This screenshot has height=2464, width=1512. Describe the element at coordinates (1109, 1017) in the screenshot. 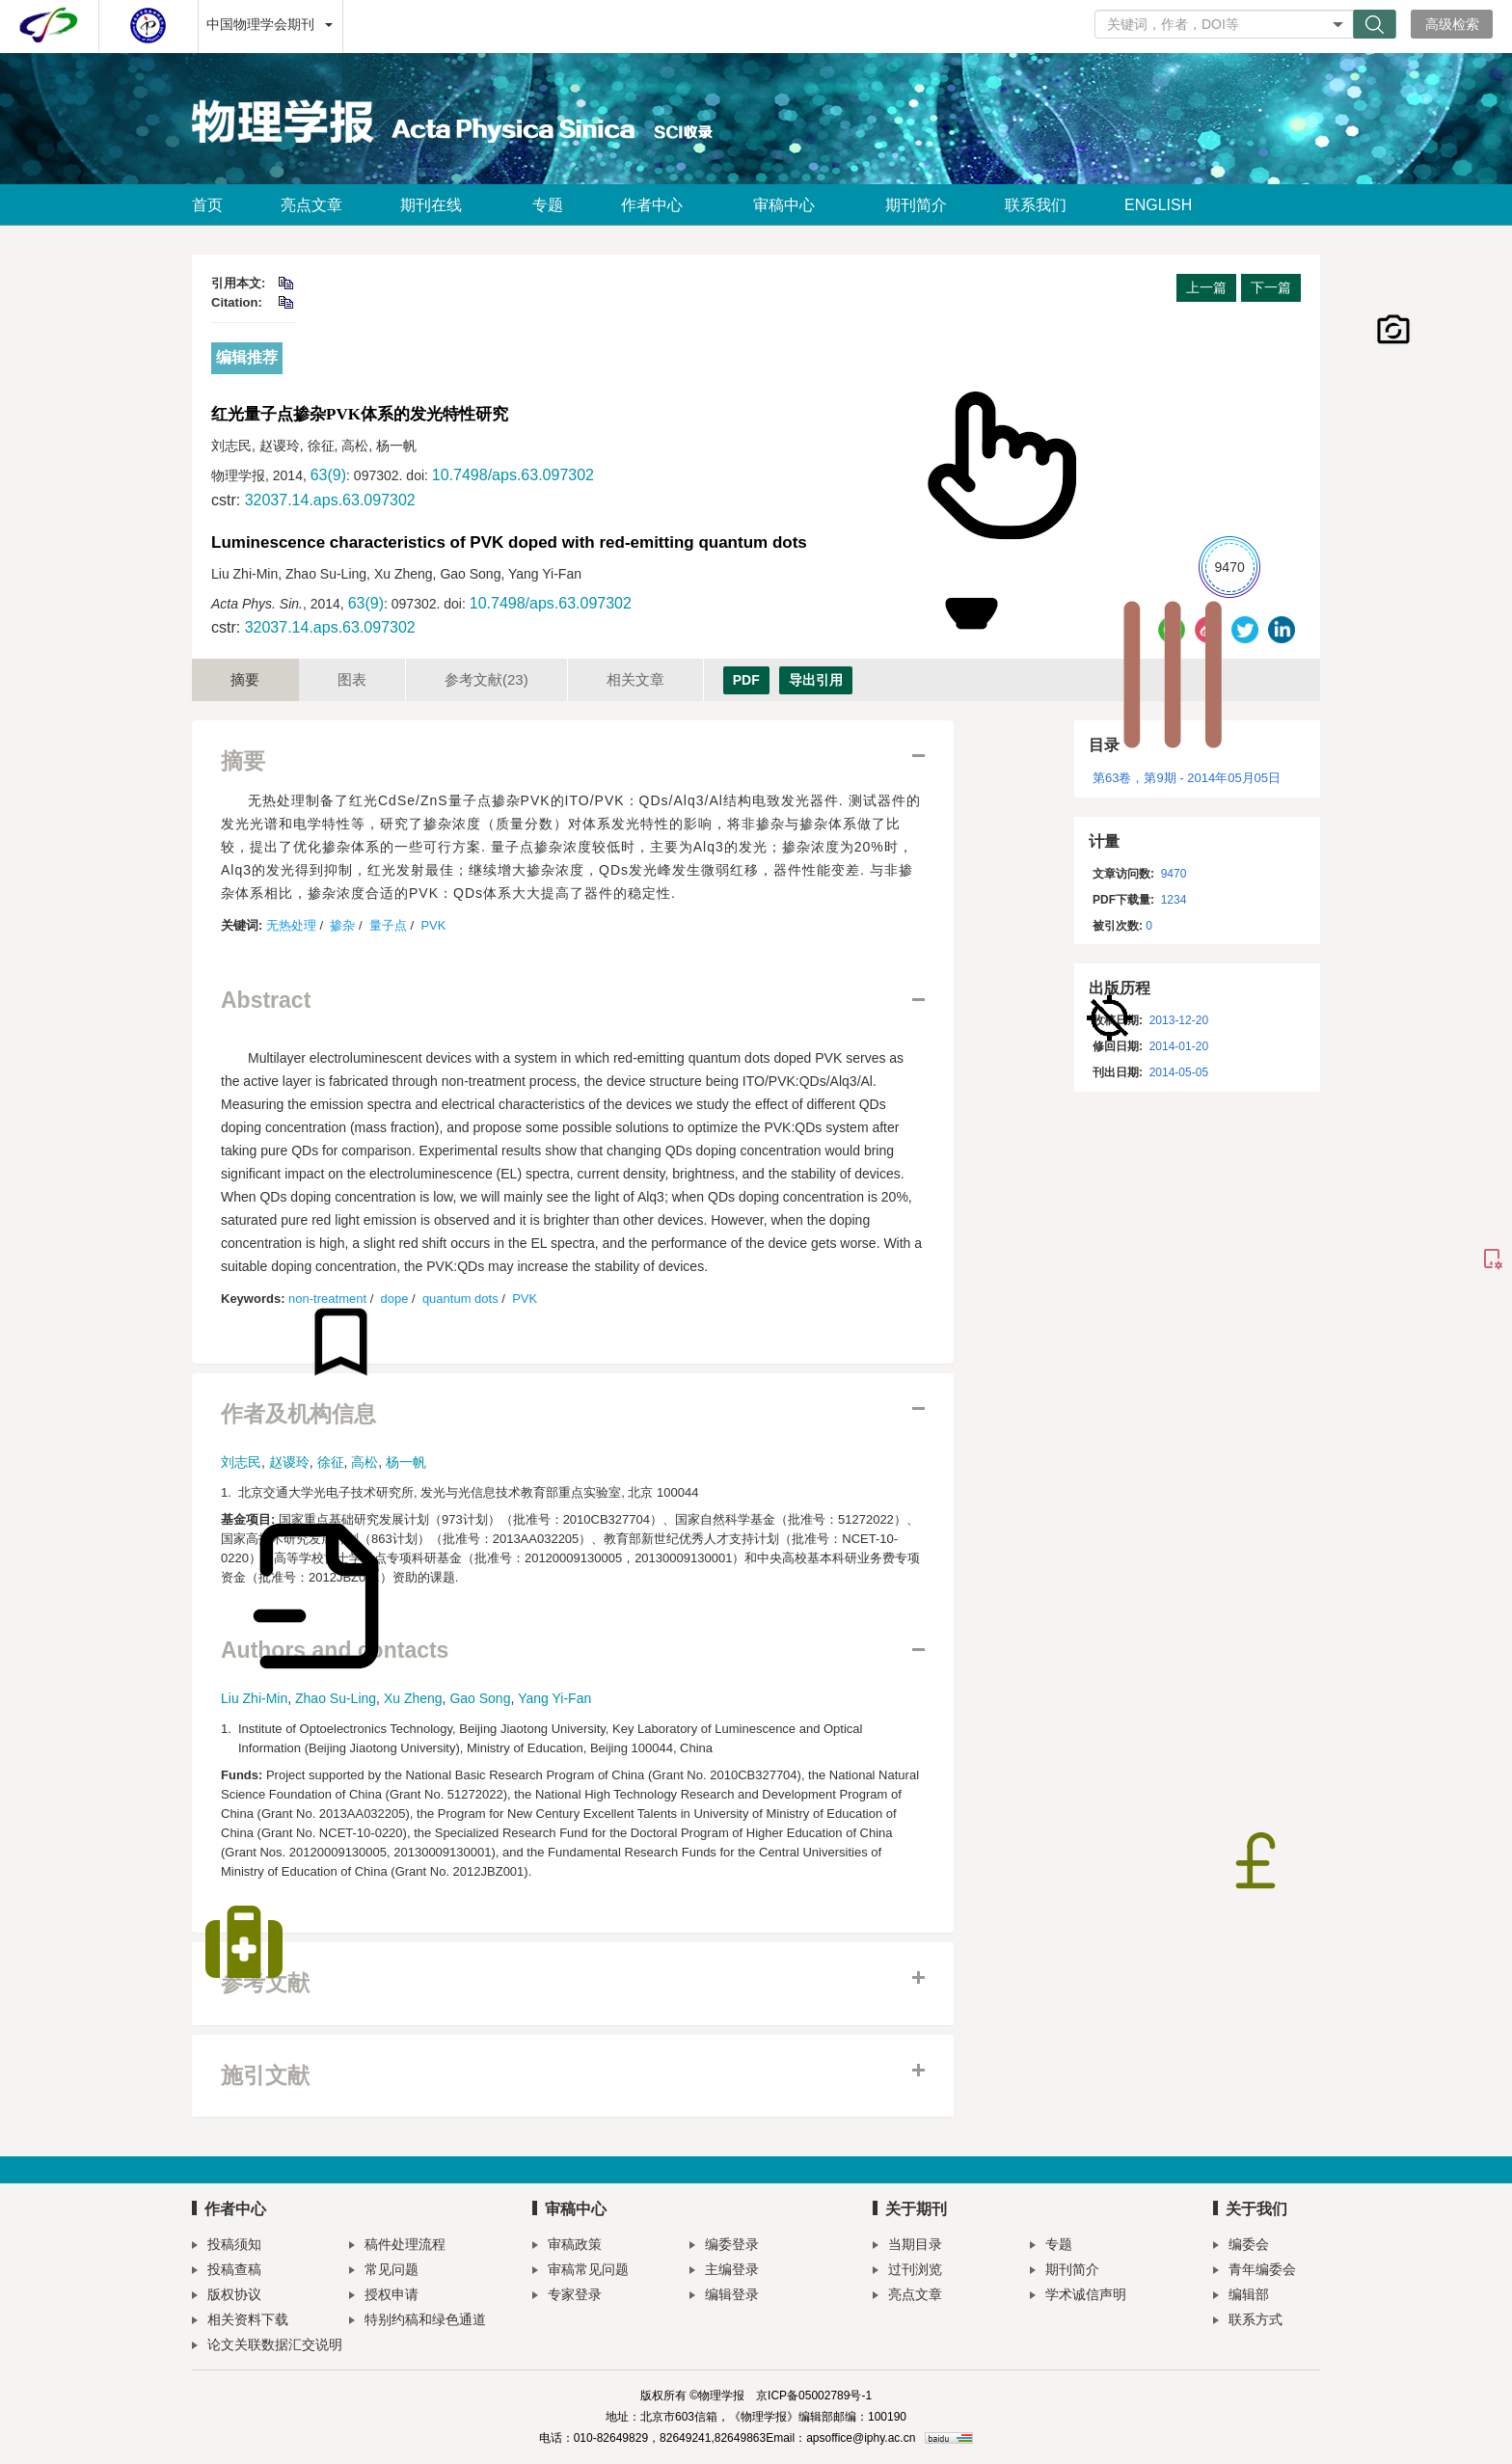

I see `indicates GPS is turned off` at that location.